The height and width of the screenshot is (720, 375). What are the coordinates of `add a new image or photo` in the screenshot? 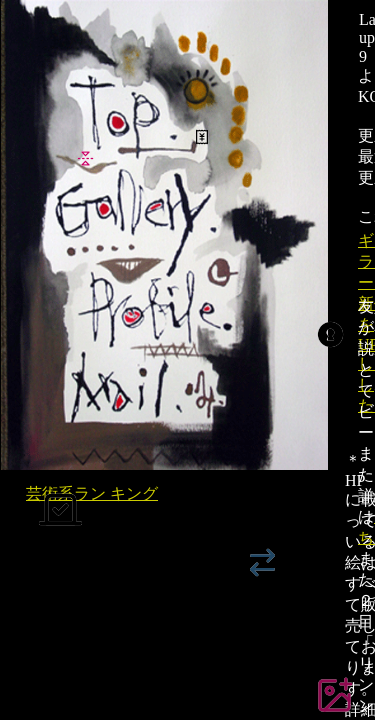 It's located at (334, 695).